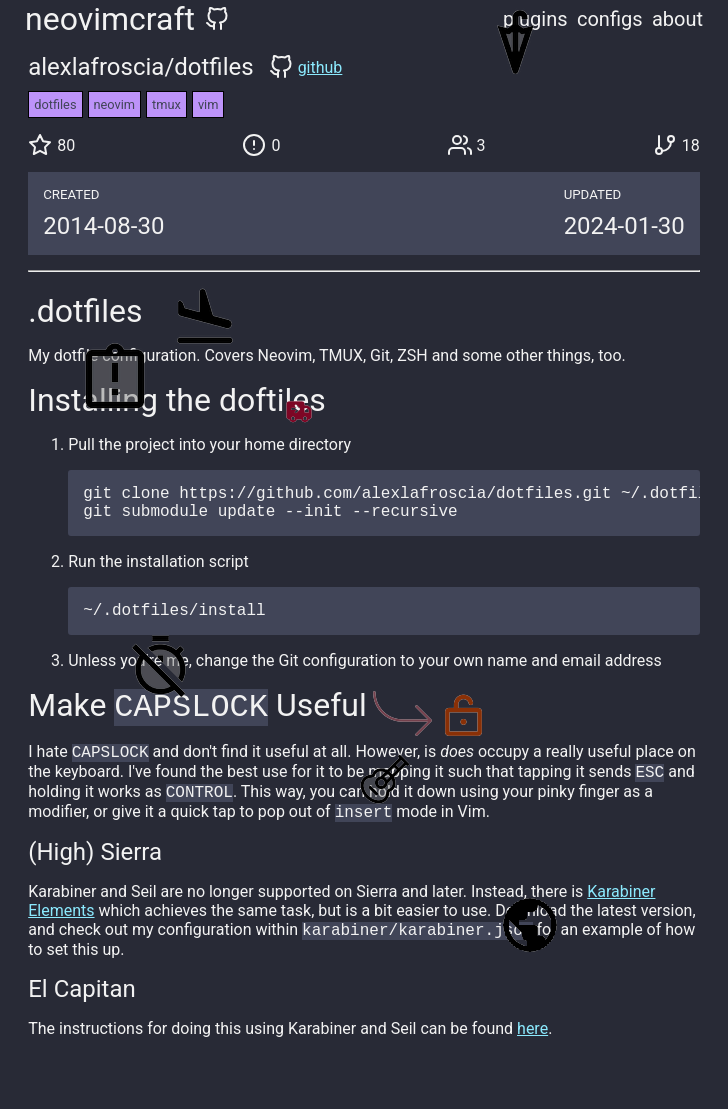 The image size is (728, 1109). Describe the element at coordinates (530, 925) in the screenshot. I see `access public or global content` at that location.